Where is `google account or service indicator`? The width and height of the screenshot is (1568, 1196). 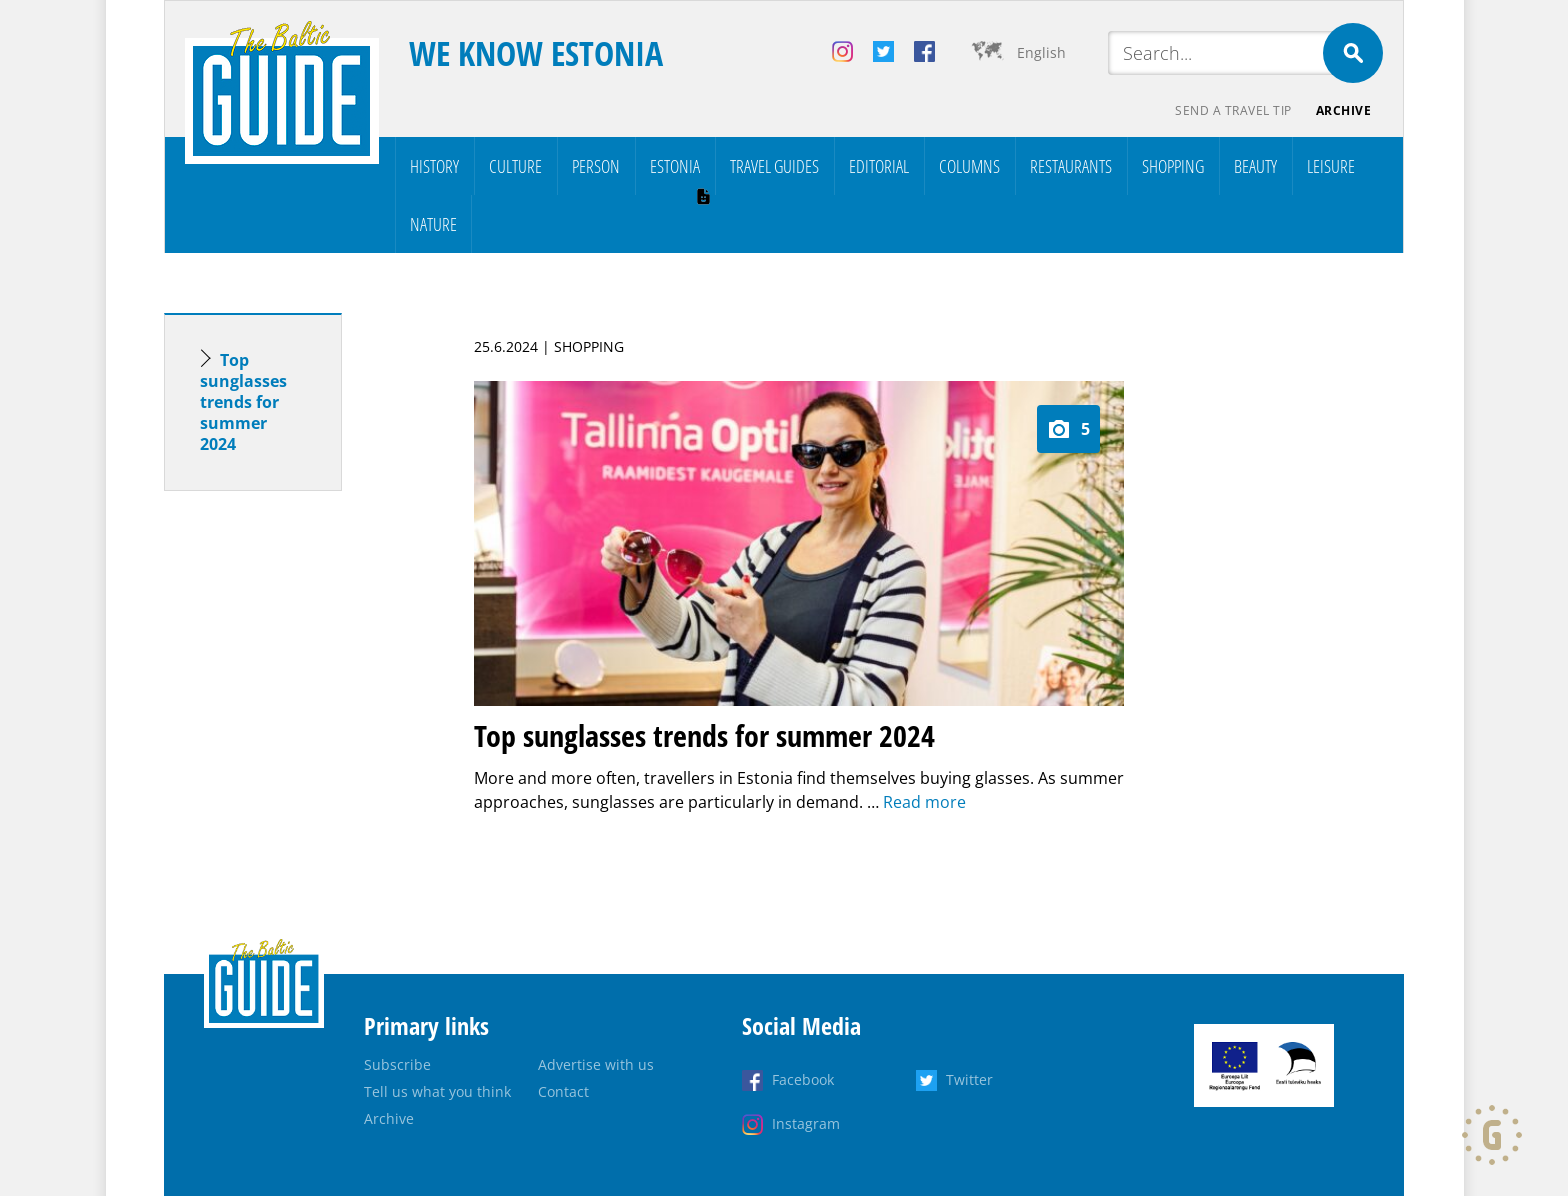 google account or service indicator is located at coordinates (1492, 1135).